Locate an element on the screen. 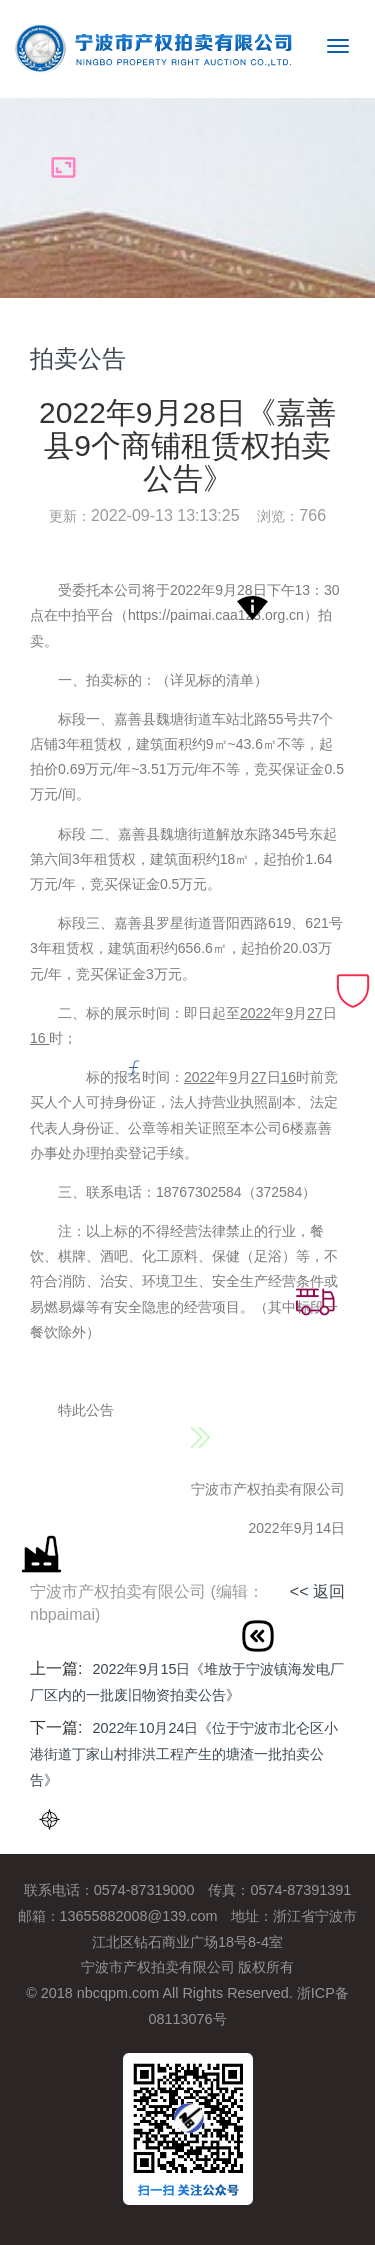 Image resolution: width=375 pixels, height=2245 pixels. access security settings is located at coordinates (353, 989).